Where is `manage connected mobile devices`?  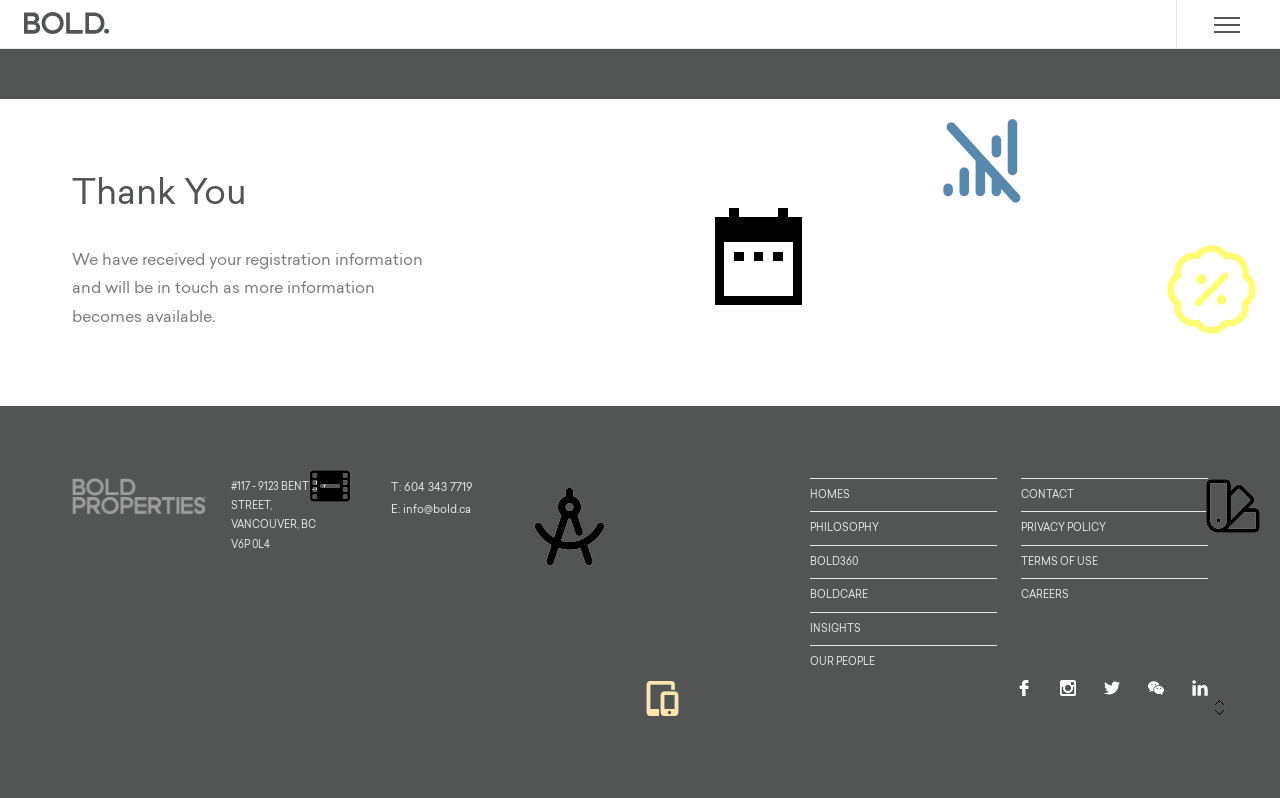
manage connected mobile devices is located at coordinates (662, 698).